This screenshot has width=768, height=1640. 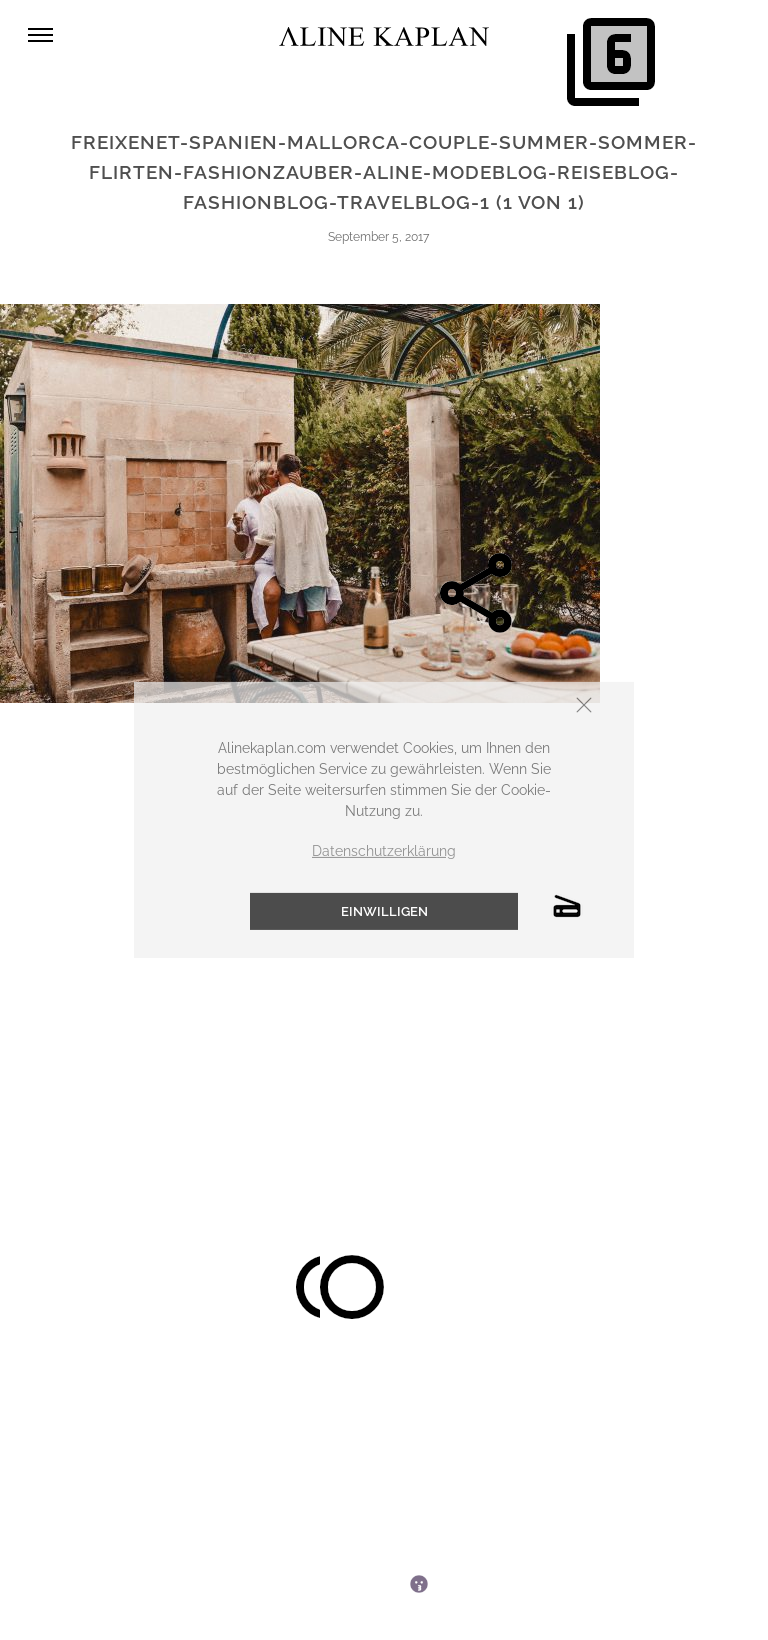 What do you see at coordinates (476, 593) in the screenshot?
I see `share content with others` at bounding box center [476, 593].